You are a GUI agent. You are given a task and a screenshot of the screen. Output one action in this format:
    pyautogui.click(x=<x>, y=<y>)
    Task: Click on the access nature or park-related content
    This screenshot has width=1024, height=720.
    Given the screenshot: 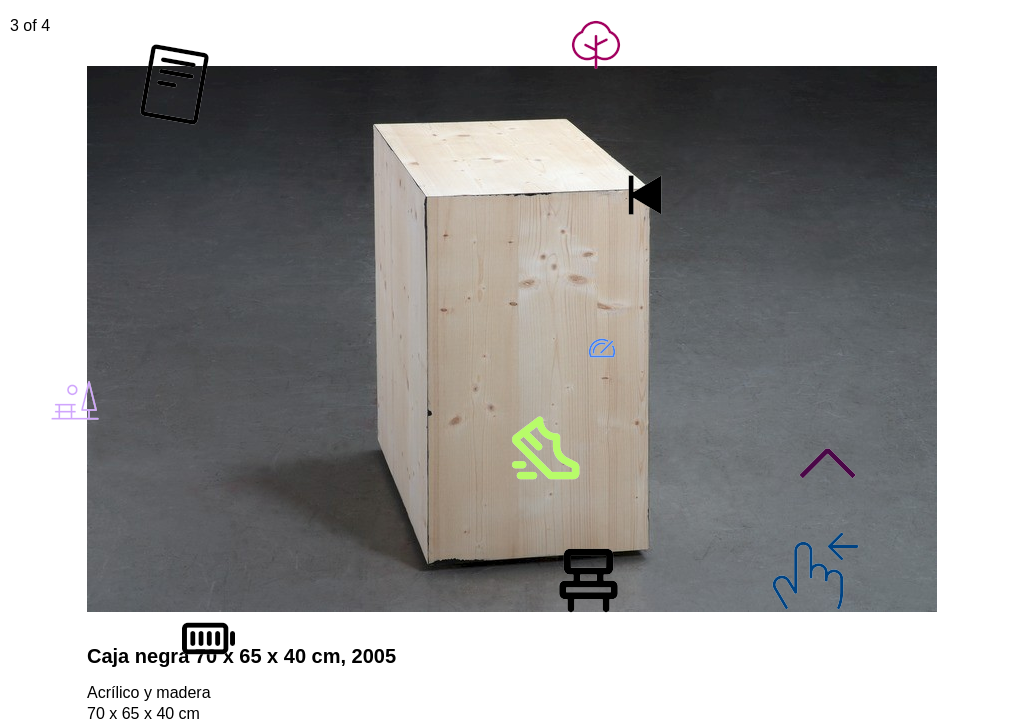 What is the action you would take?
    pyautogui.click(x=596, y=45)
    